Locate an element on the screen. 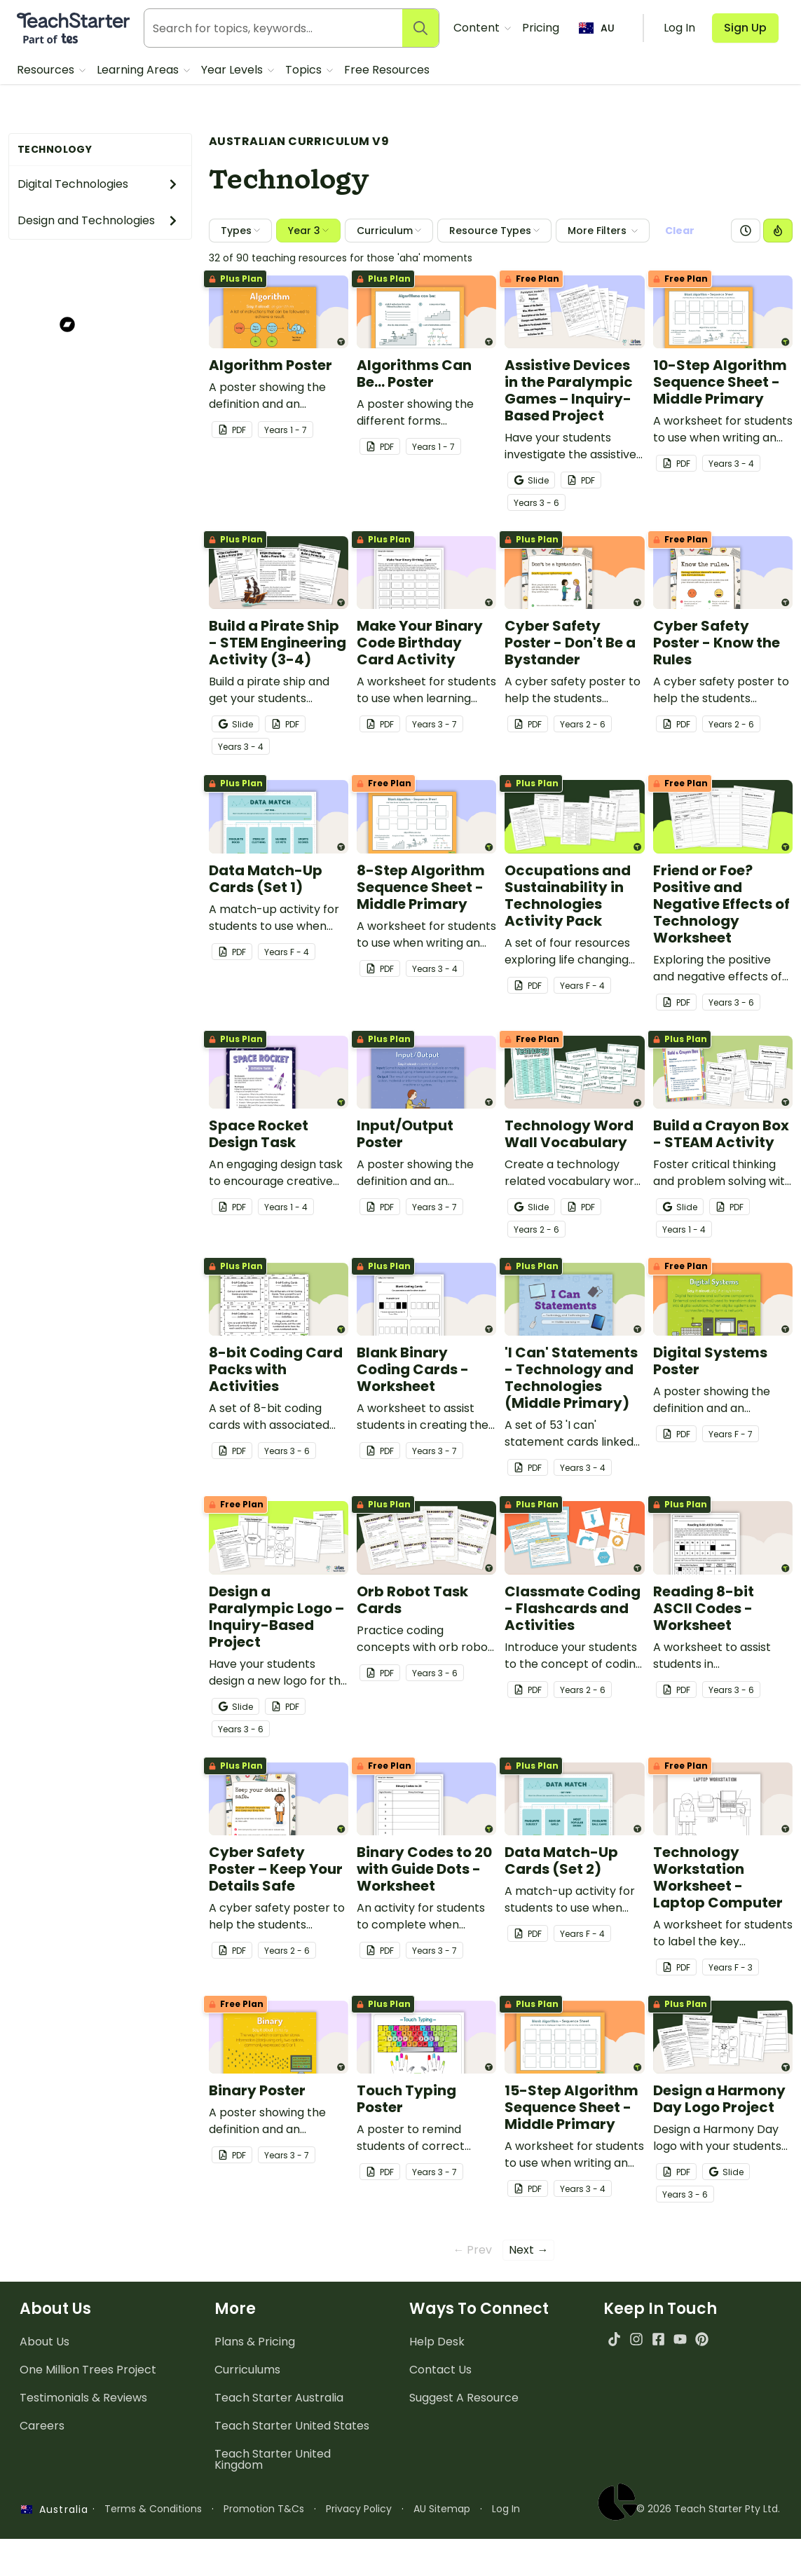 Image resolution: width=801 pixels, height=2576 pixels. view analytics or statistics breakdown is located at coordinates (617, 2502).